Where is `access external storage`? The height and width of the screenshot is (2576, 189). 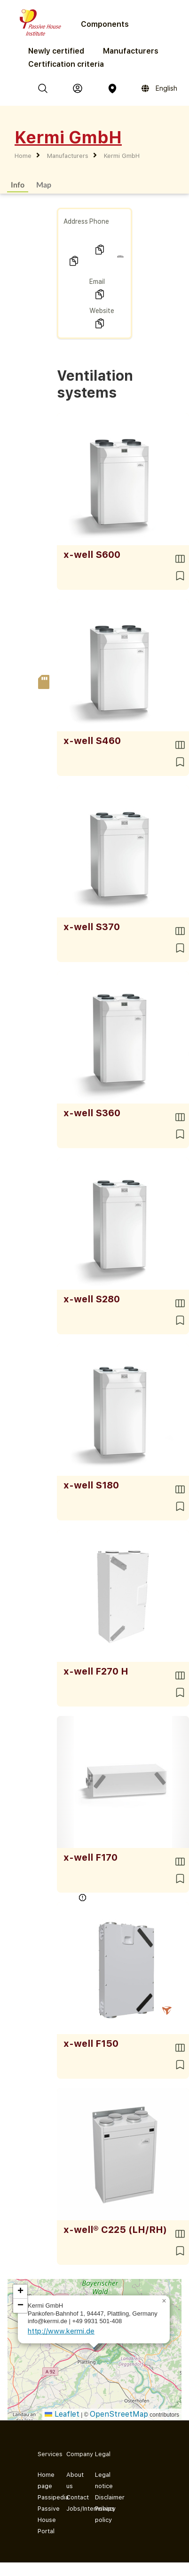 access external storage is located at coordinates (44, 682).